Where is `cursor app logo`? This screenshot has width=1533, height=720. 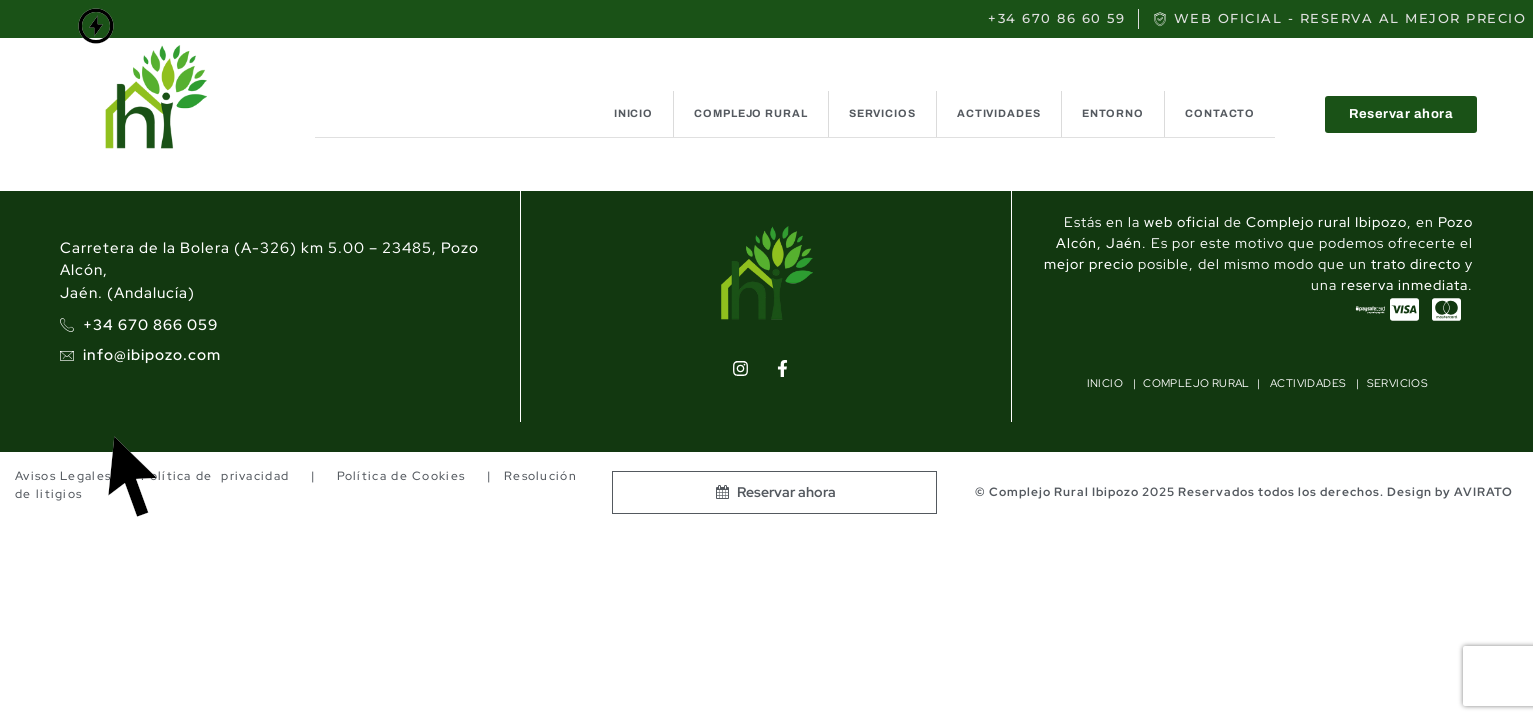 cursor app logo is located at coordinates (128, 477).